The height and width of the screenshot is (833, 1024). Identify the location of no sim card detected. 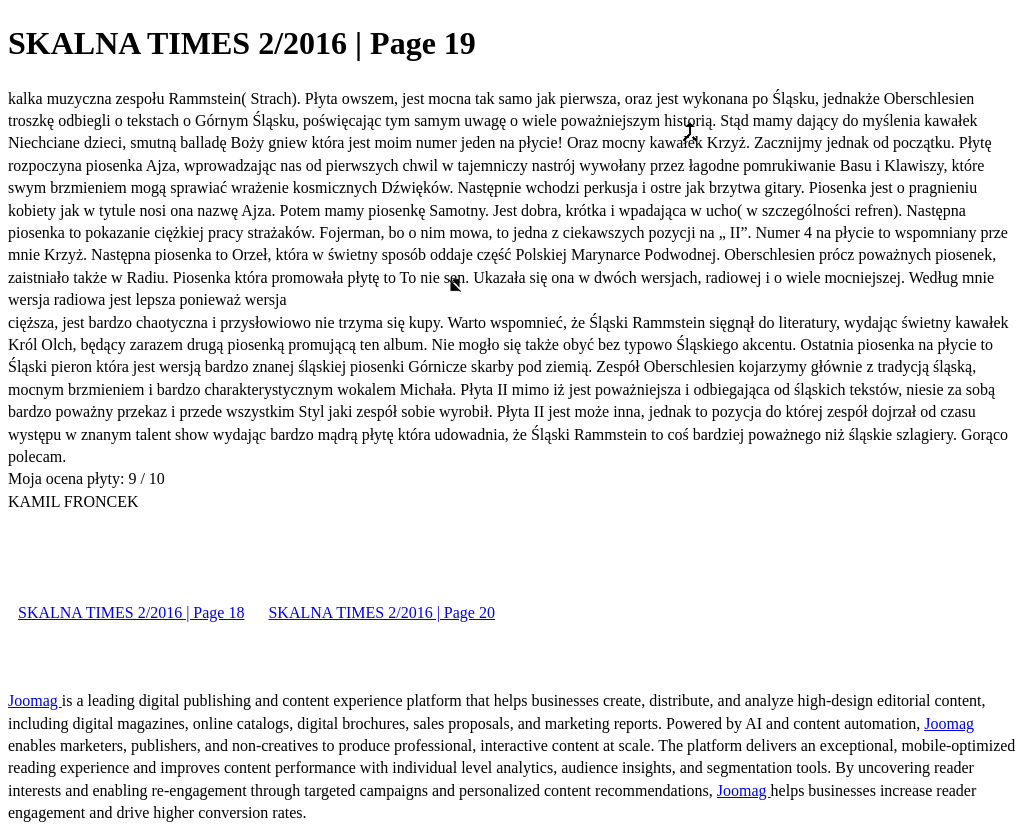
(455, 285).